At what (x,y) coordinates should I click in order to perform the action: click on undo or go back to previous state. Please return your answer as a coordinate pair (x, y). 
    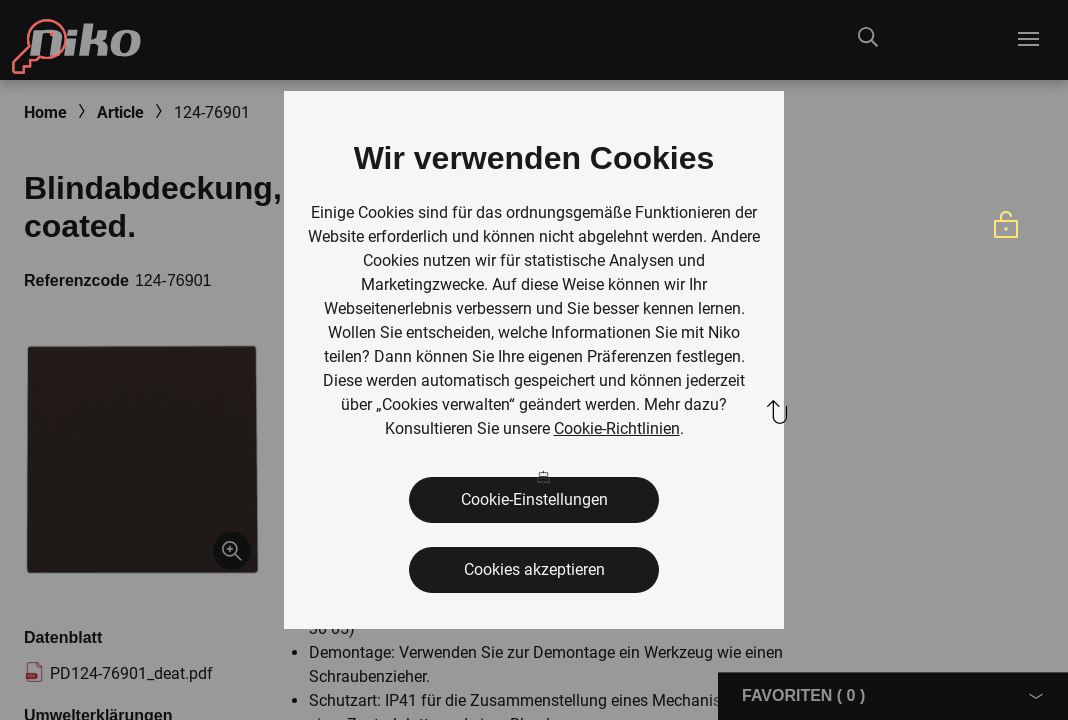
    Looking at the image, I should click on (778, 412).